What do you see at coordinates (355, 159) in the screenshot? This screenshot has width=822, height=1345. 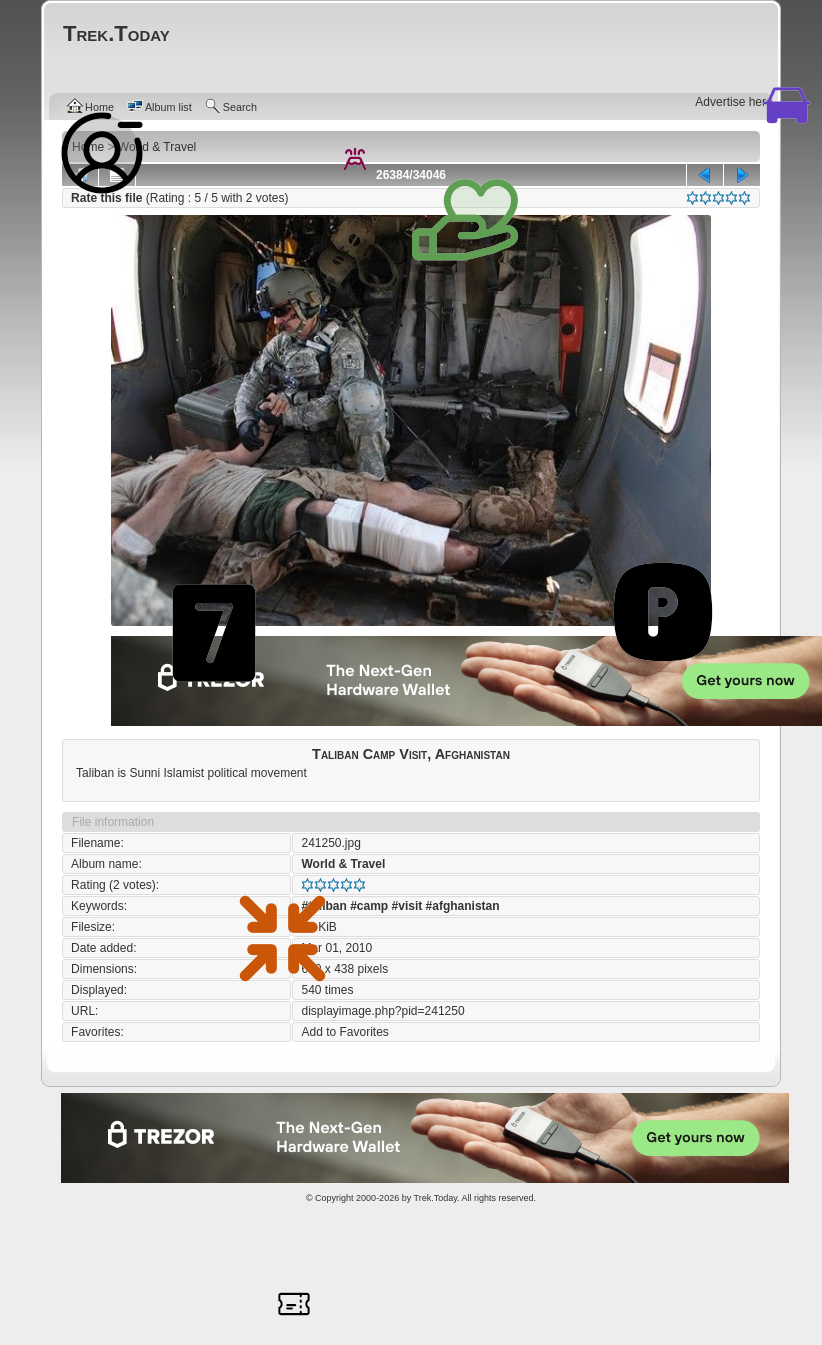 I see `indicates volcanic or geothermal activity` at bounding box center [355, 159].